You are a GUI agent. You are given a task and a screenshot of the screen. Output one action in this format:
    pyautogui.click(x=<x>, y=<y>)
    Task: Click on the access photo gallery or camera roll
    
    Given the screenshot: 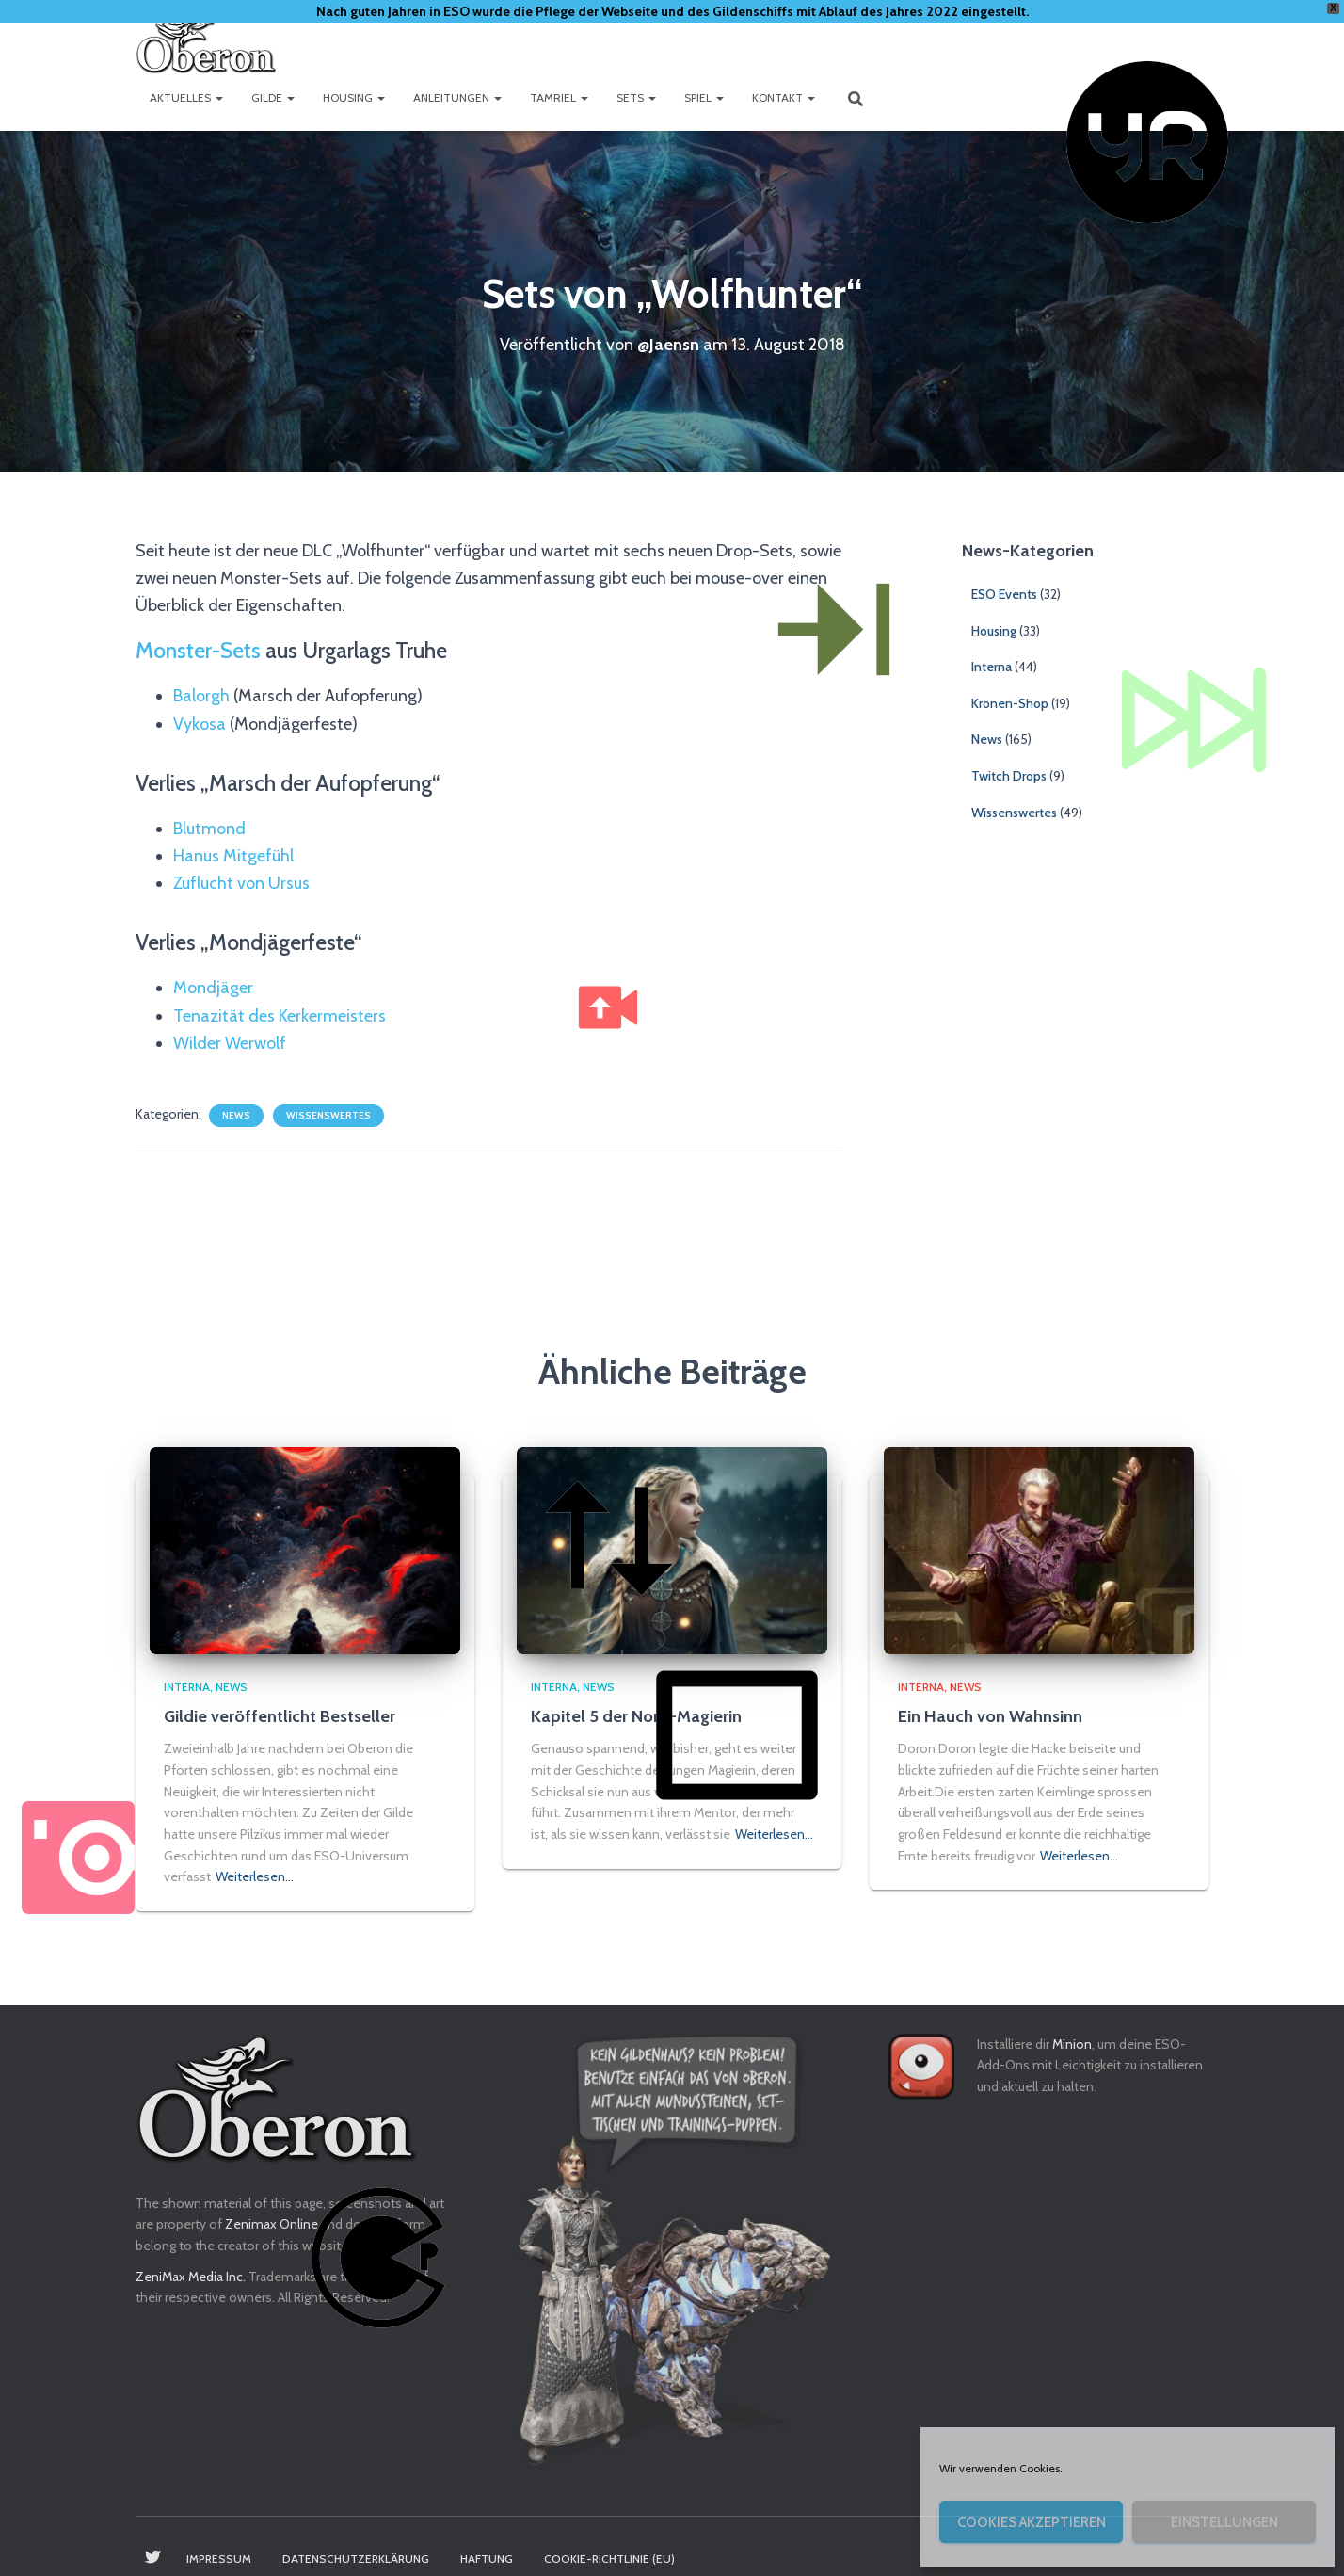 What is the action you would take?
    pyautogui.click(x=78, y=1858)
    